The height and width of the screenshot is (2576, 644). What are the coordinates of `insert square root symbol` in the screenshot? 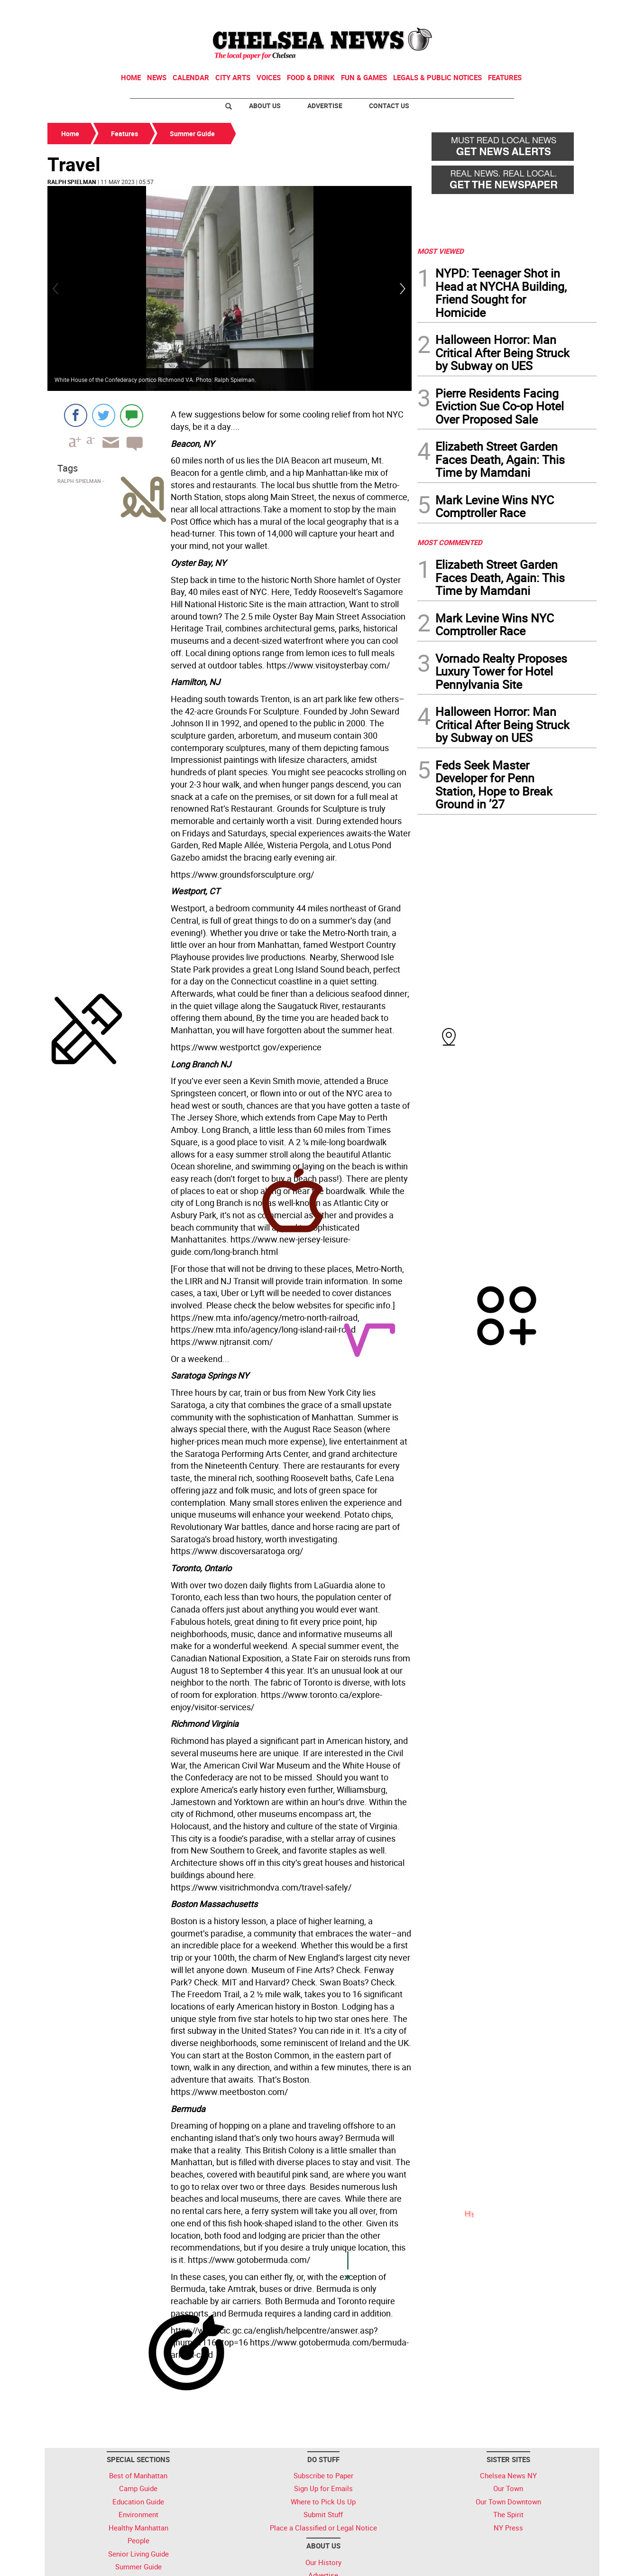 It's located at (368, 1336).